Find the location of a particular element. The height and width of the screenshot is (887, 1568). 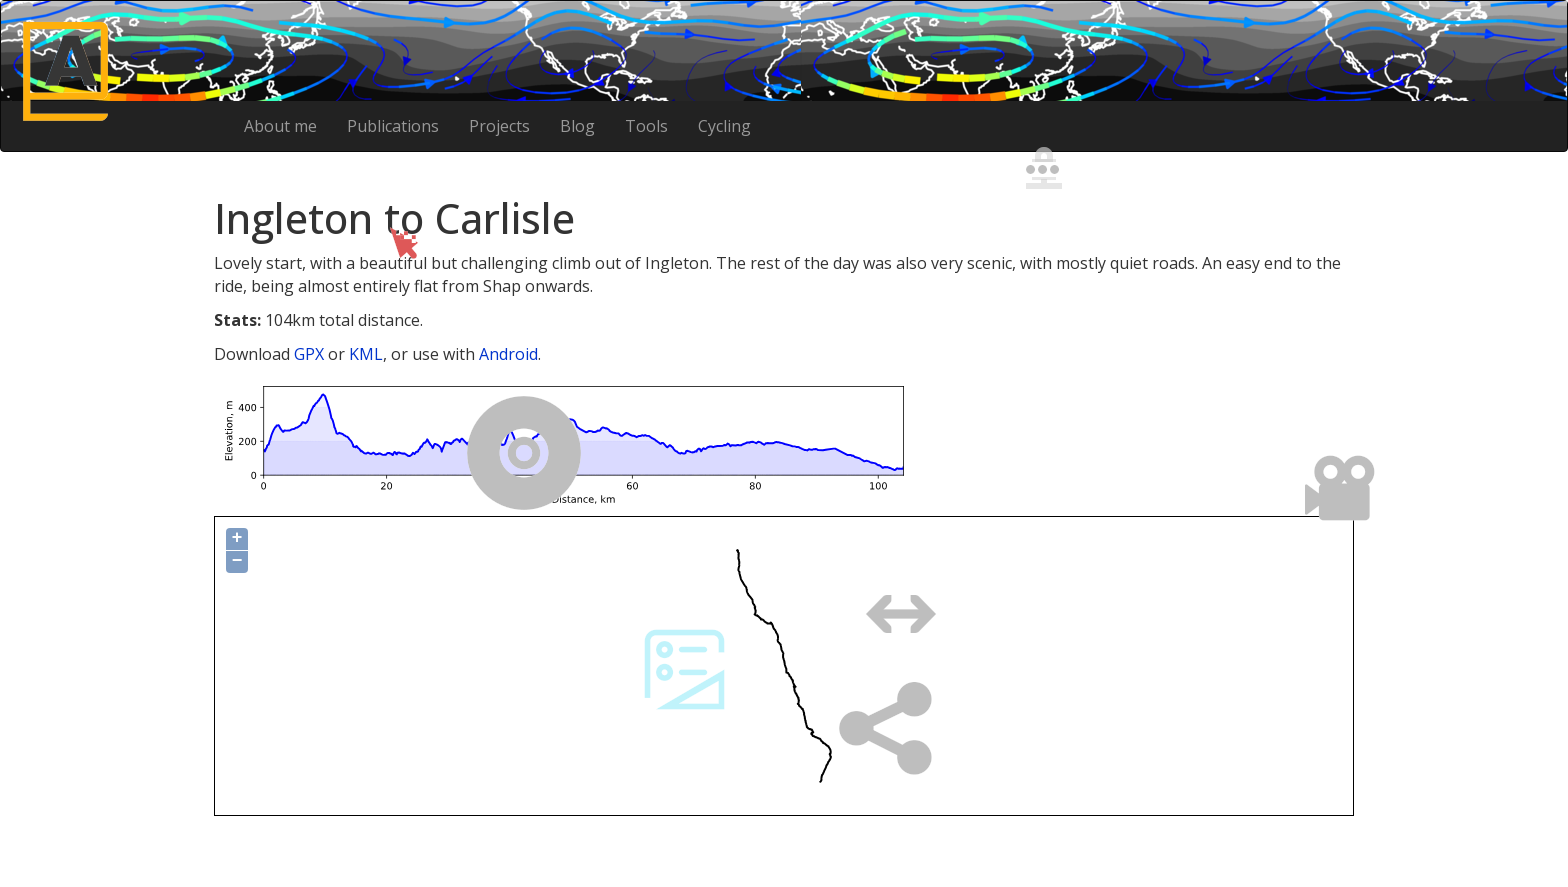

access video camera or recording features is located at coordinates (1342, 488).